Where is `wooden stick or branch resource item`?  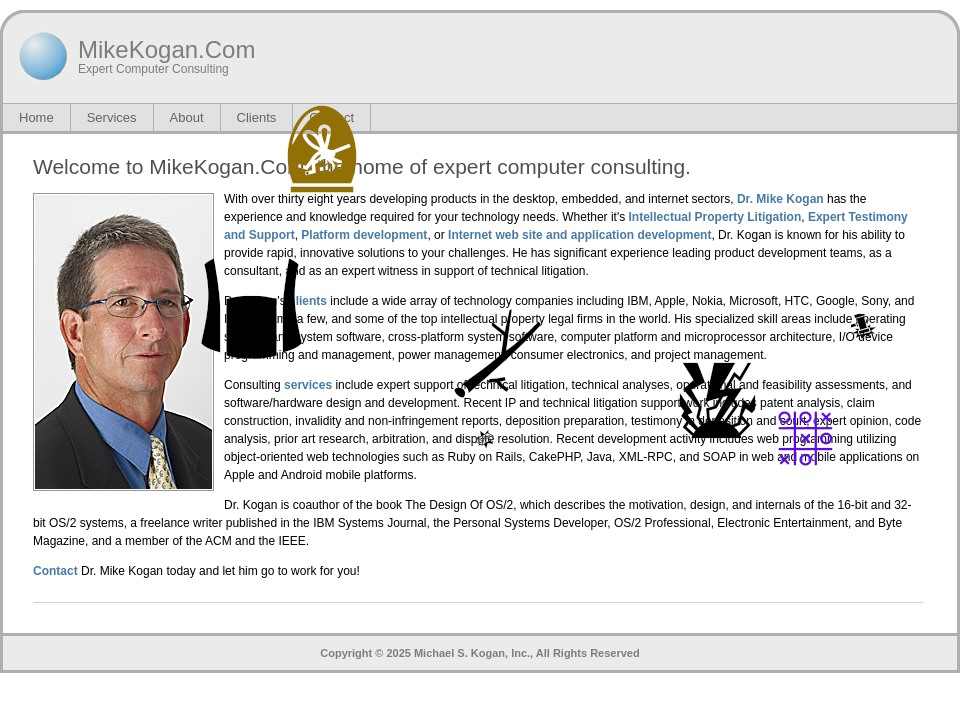 wooden stick or branch resource item is located at coordinates (497, 353).